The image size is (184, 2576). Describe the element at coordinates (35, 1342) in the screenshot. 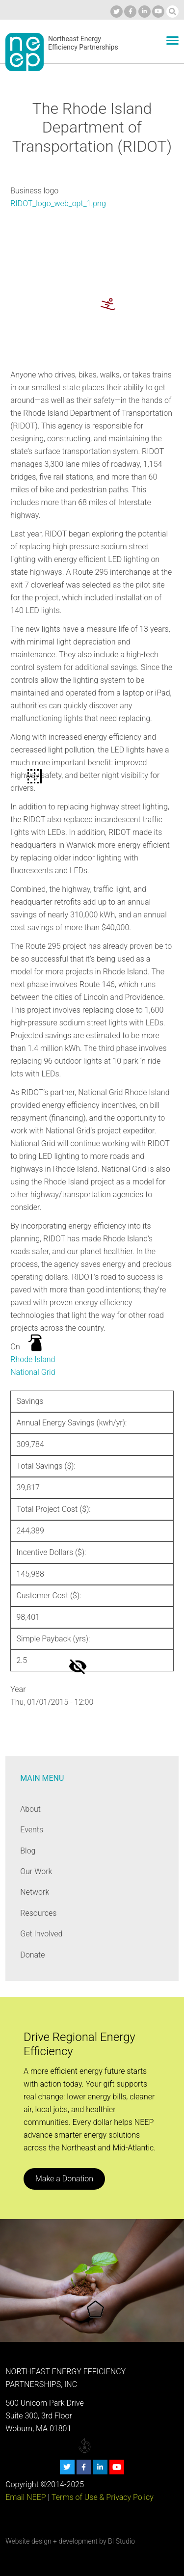

I see `access cleaning or maintenance tools` at that location.